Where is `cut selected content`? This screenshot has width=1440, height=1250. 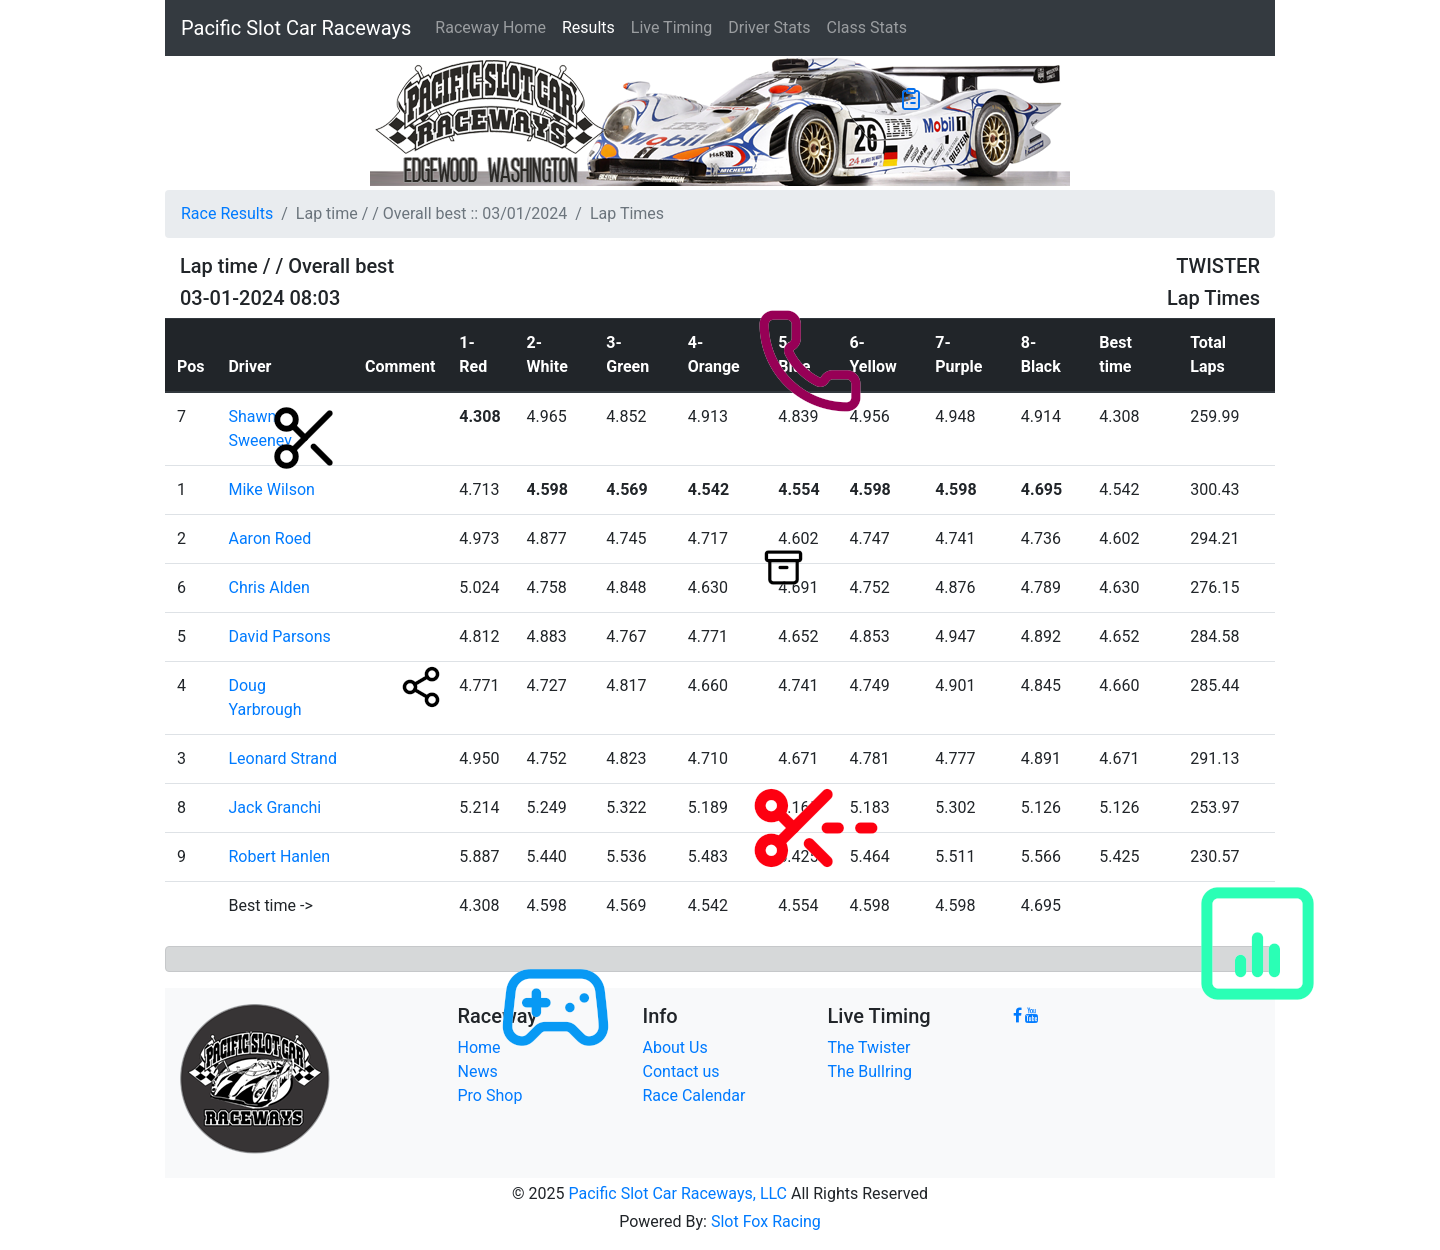
cut selected content is located at coordinates (305, 438).